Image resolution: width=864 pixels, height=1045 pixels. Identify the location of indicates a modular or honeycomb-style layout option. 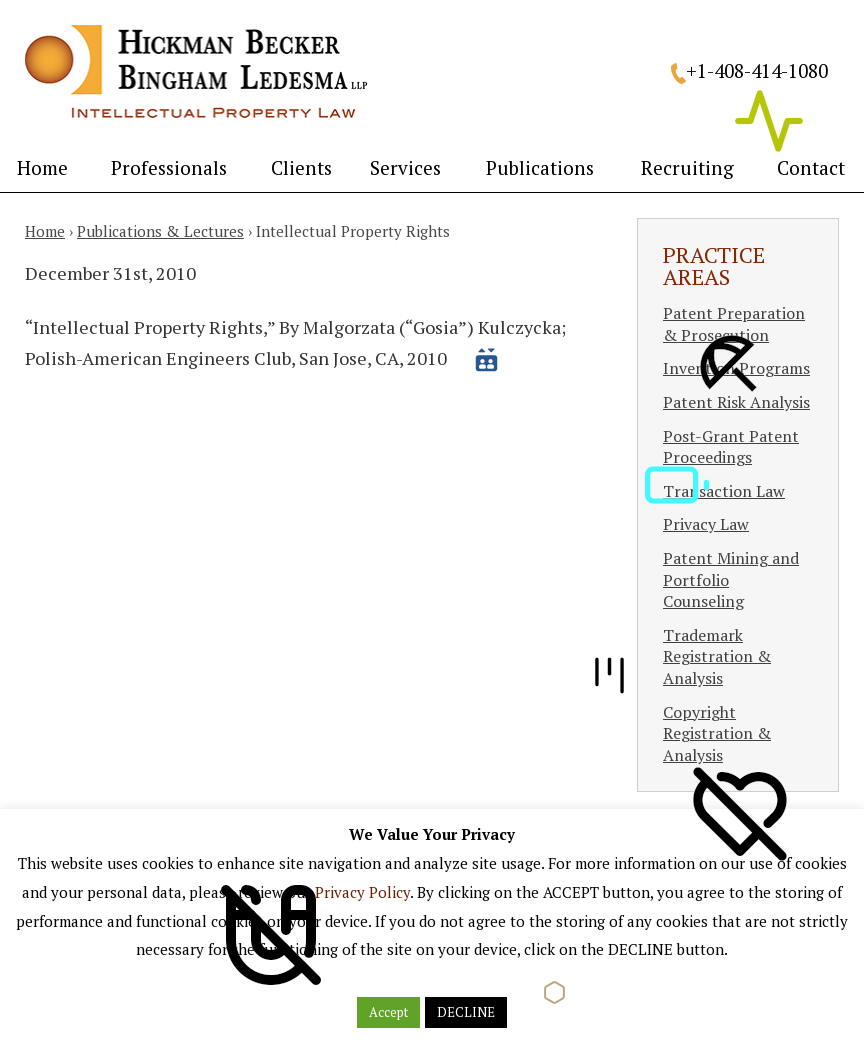
(554, 992).